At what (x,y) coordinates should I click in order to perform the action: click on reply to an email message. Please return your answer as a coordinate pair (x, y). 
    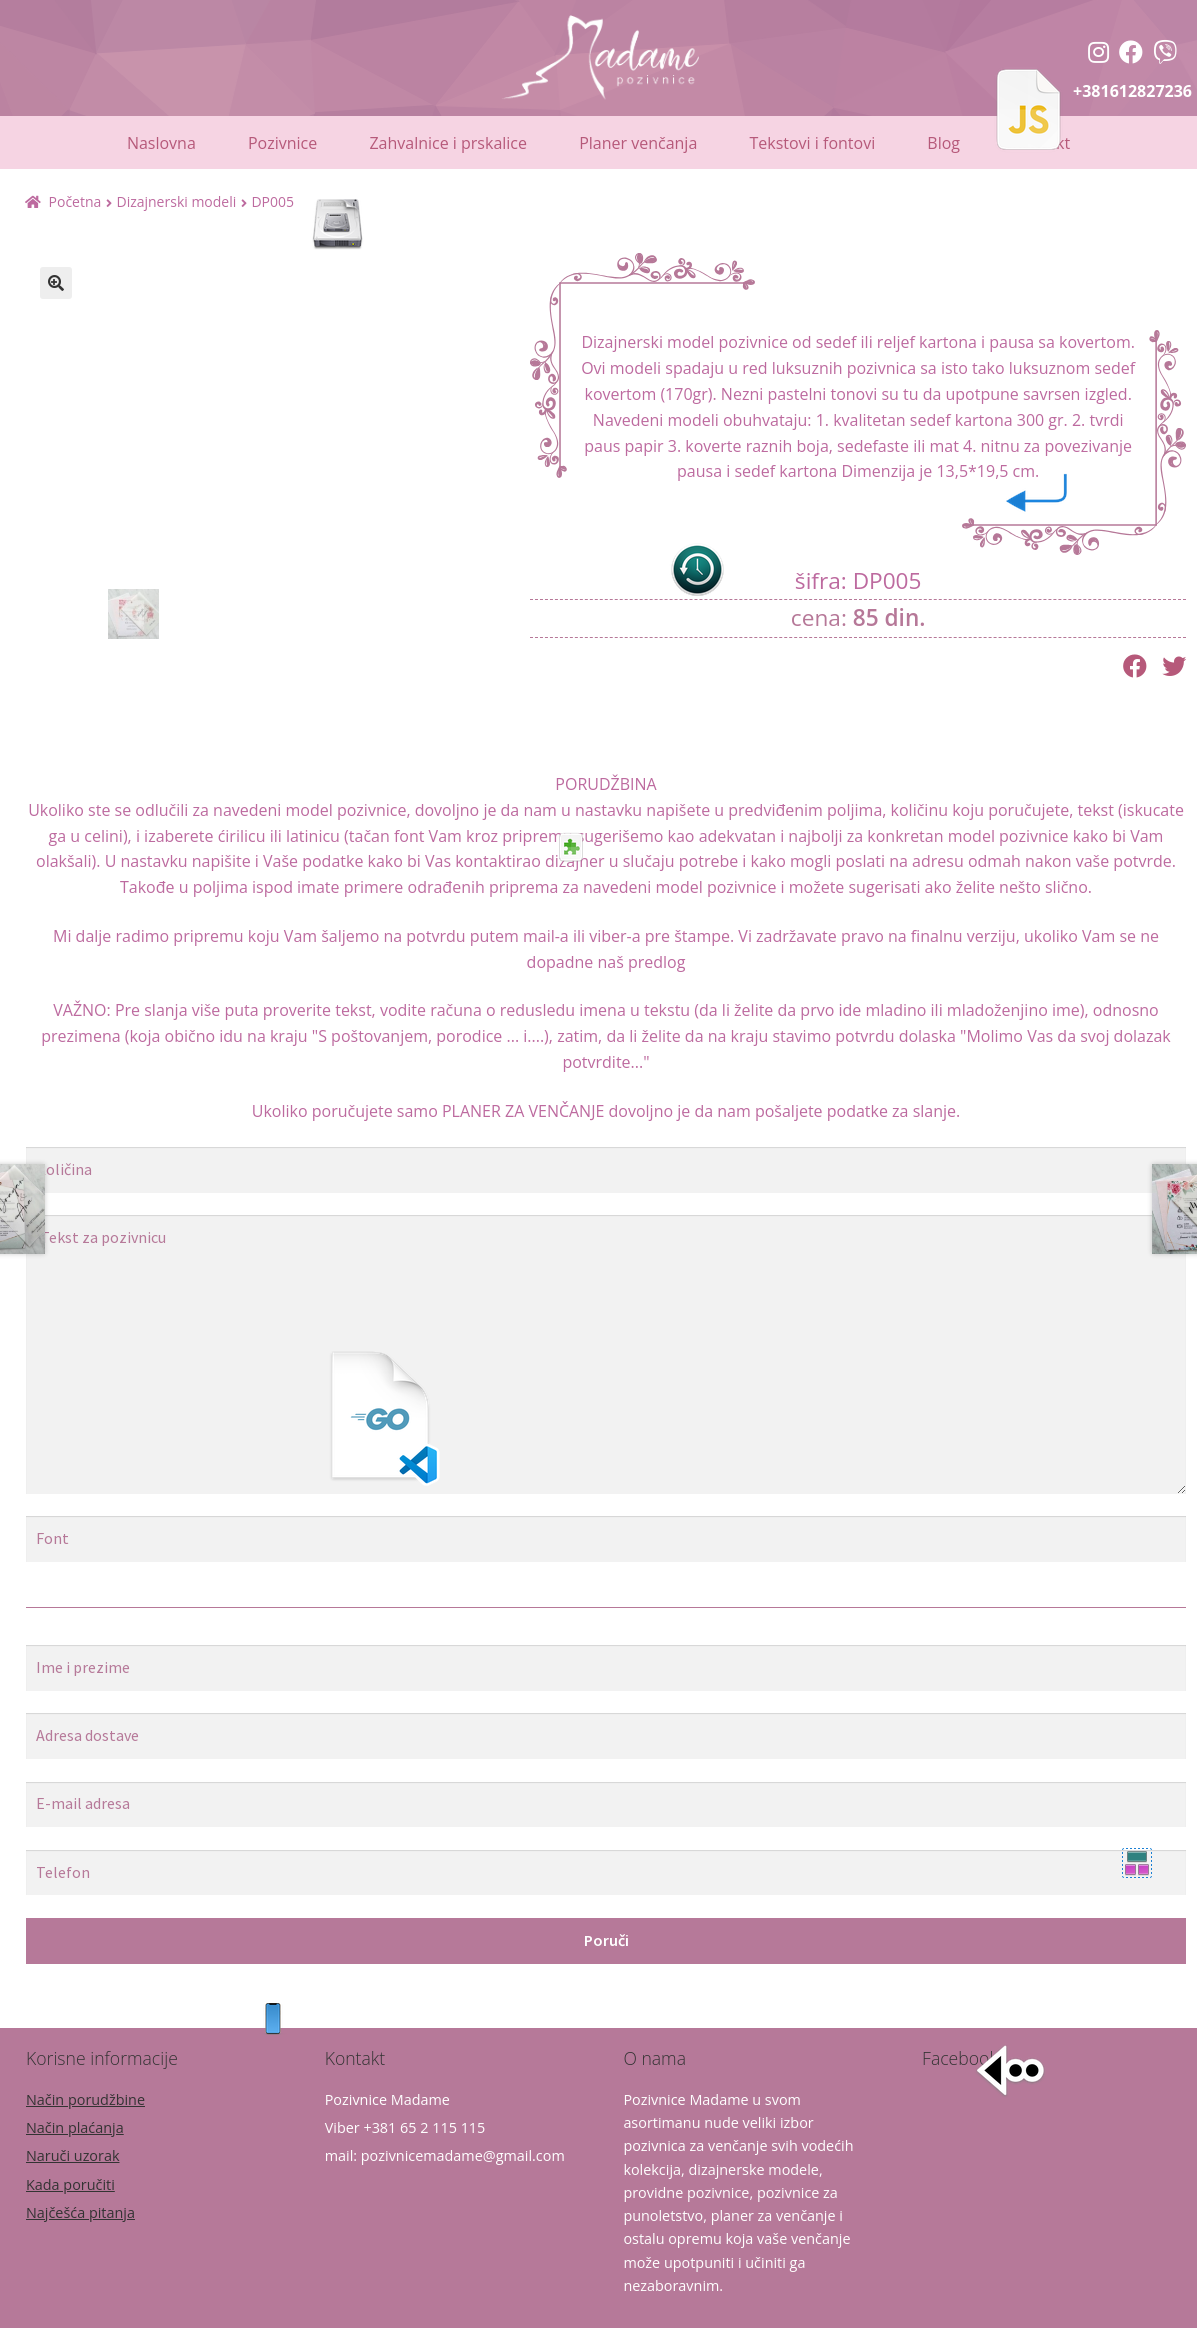
    Looking at the image, I should click on (1035, 492).